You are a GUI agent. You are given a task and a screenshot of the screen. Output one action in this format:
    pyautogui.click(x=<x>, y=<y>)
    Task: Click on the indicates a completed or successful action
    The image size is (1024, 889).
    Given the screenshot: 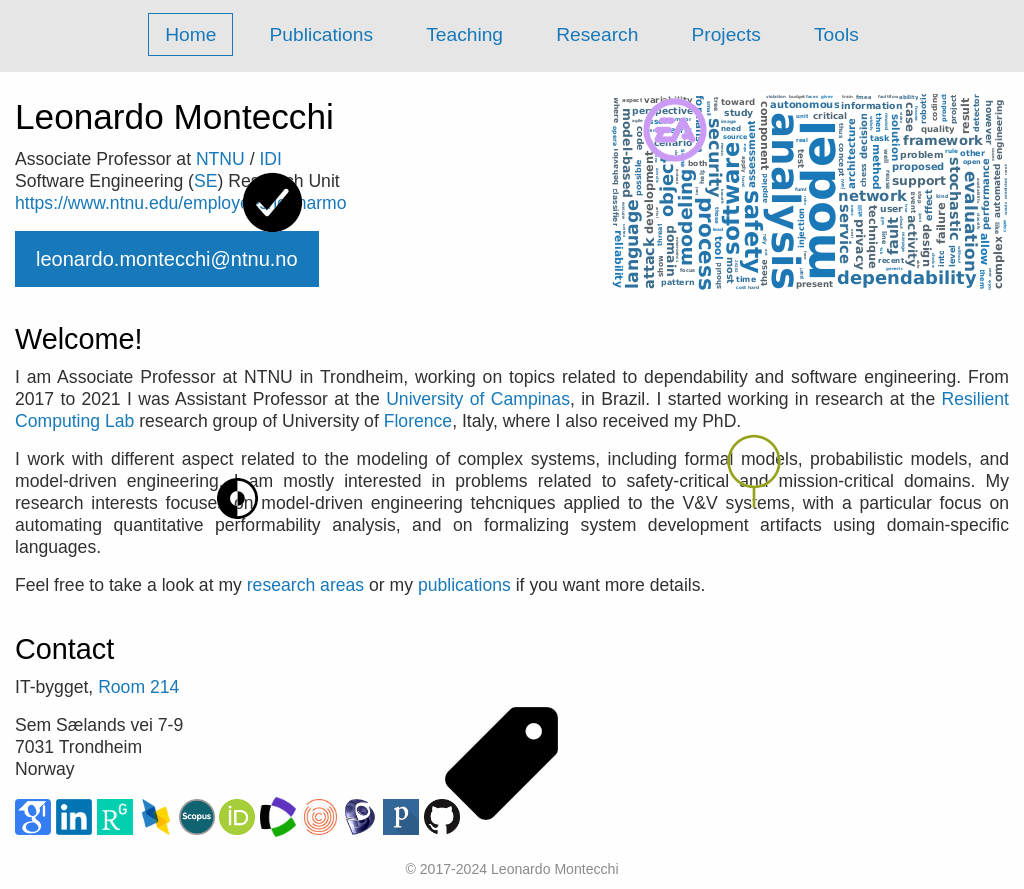 What is the action you would take?
    pyautogui.click(x=272, y=202)
    